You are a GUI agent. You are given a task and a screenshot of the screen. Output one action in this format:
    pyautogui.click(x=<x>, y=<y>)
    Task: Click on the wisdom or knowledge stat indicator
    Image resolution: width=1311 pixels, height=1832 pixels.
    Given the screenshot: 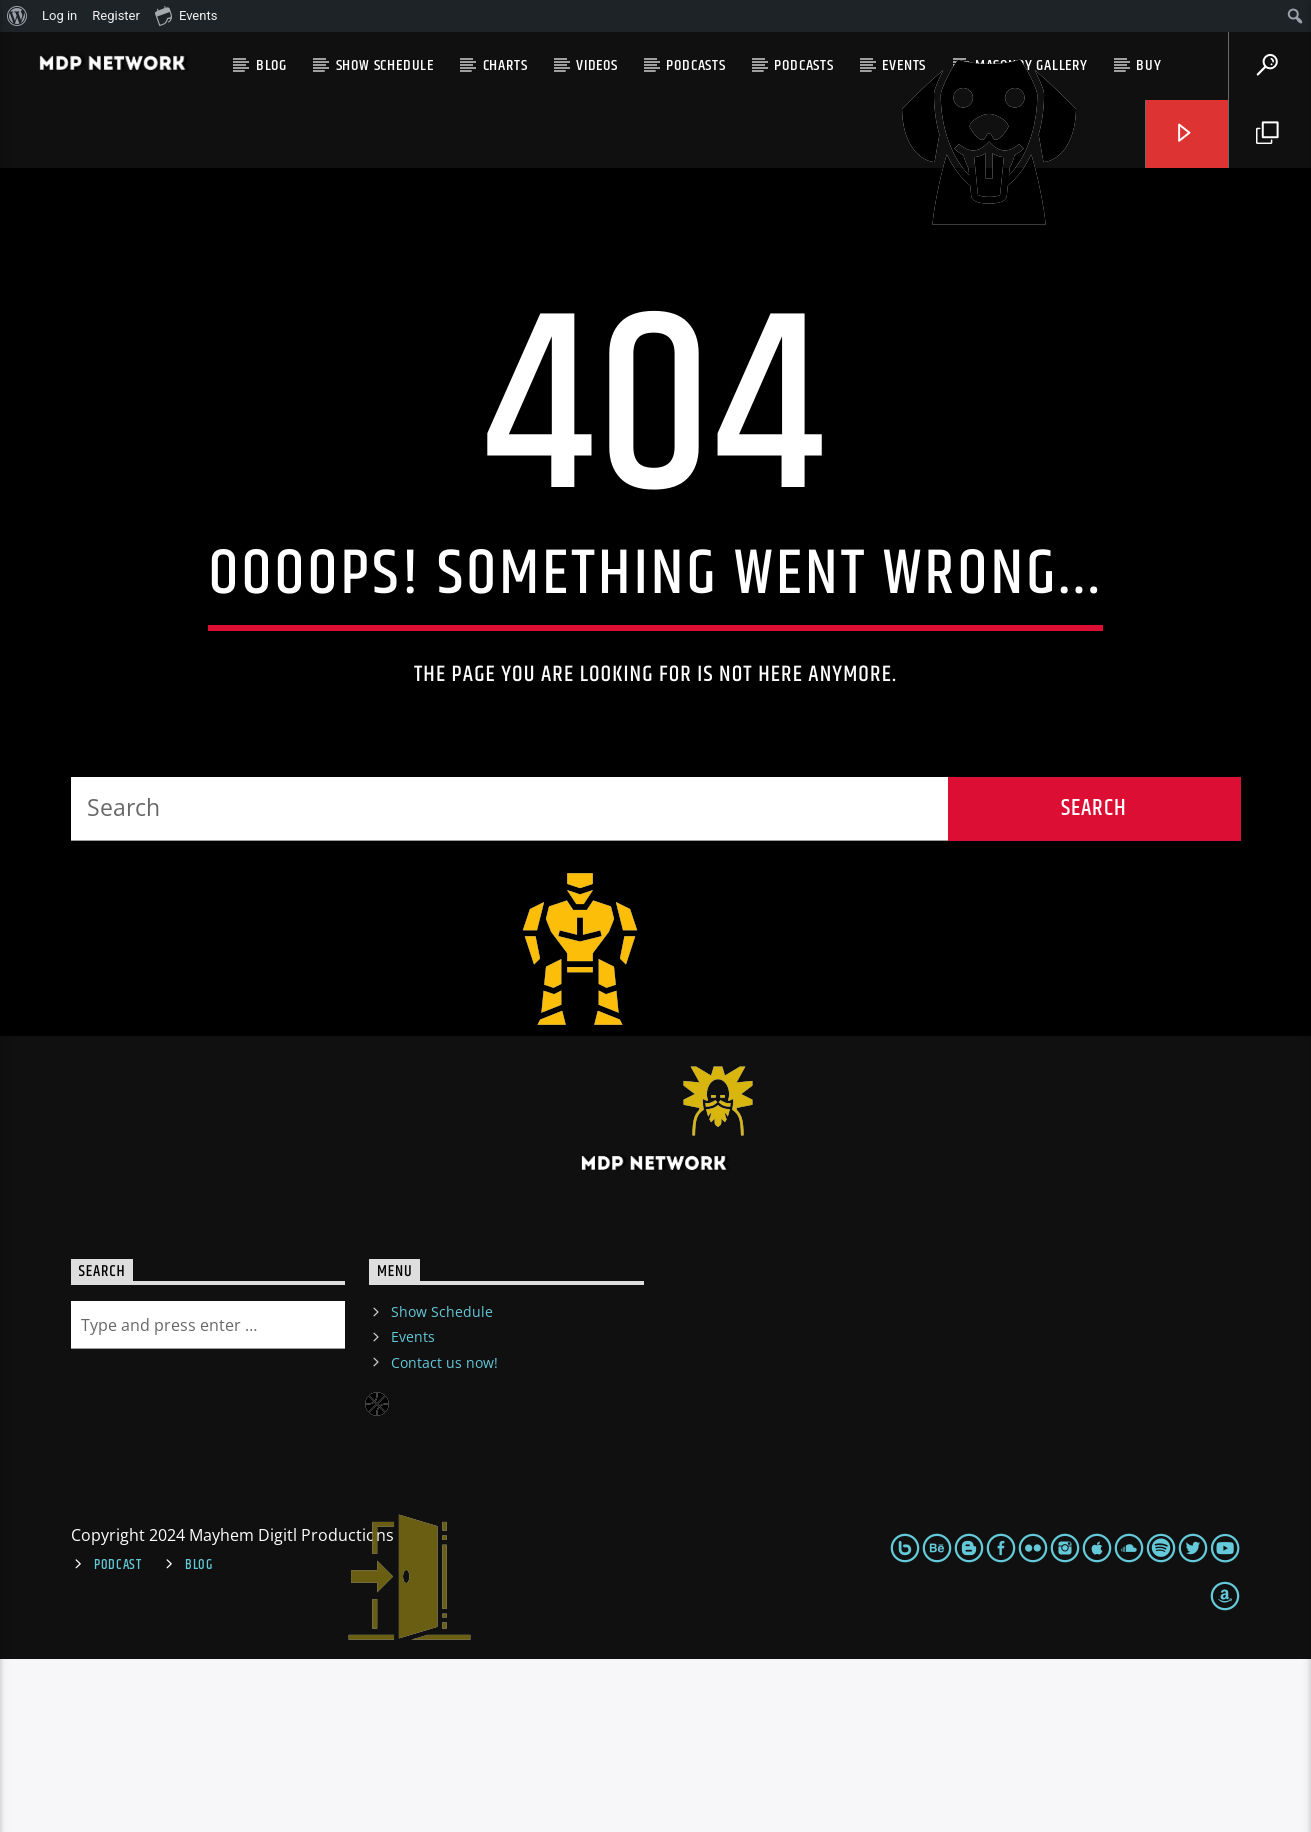 What is the action you would take?
    pyautogui.click(x=718, y=1101)
    